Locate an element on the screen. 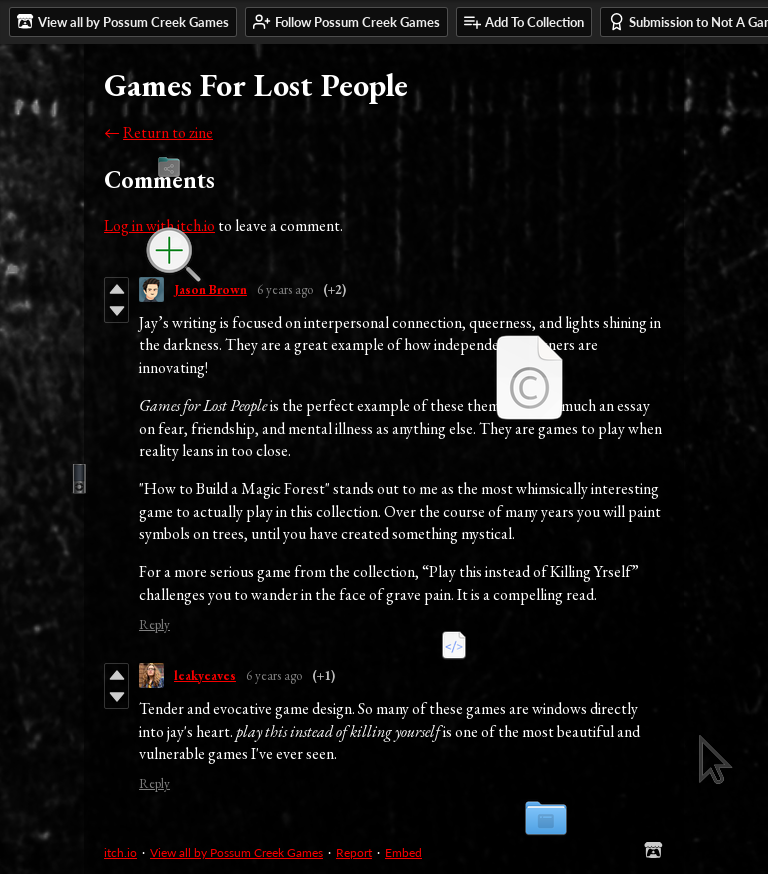  an HTML or code file is located at coordinates (454, 645).